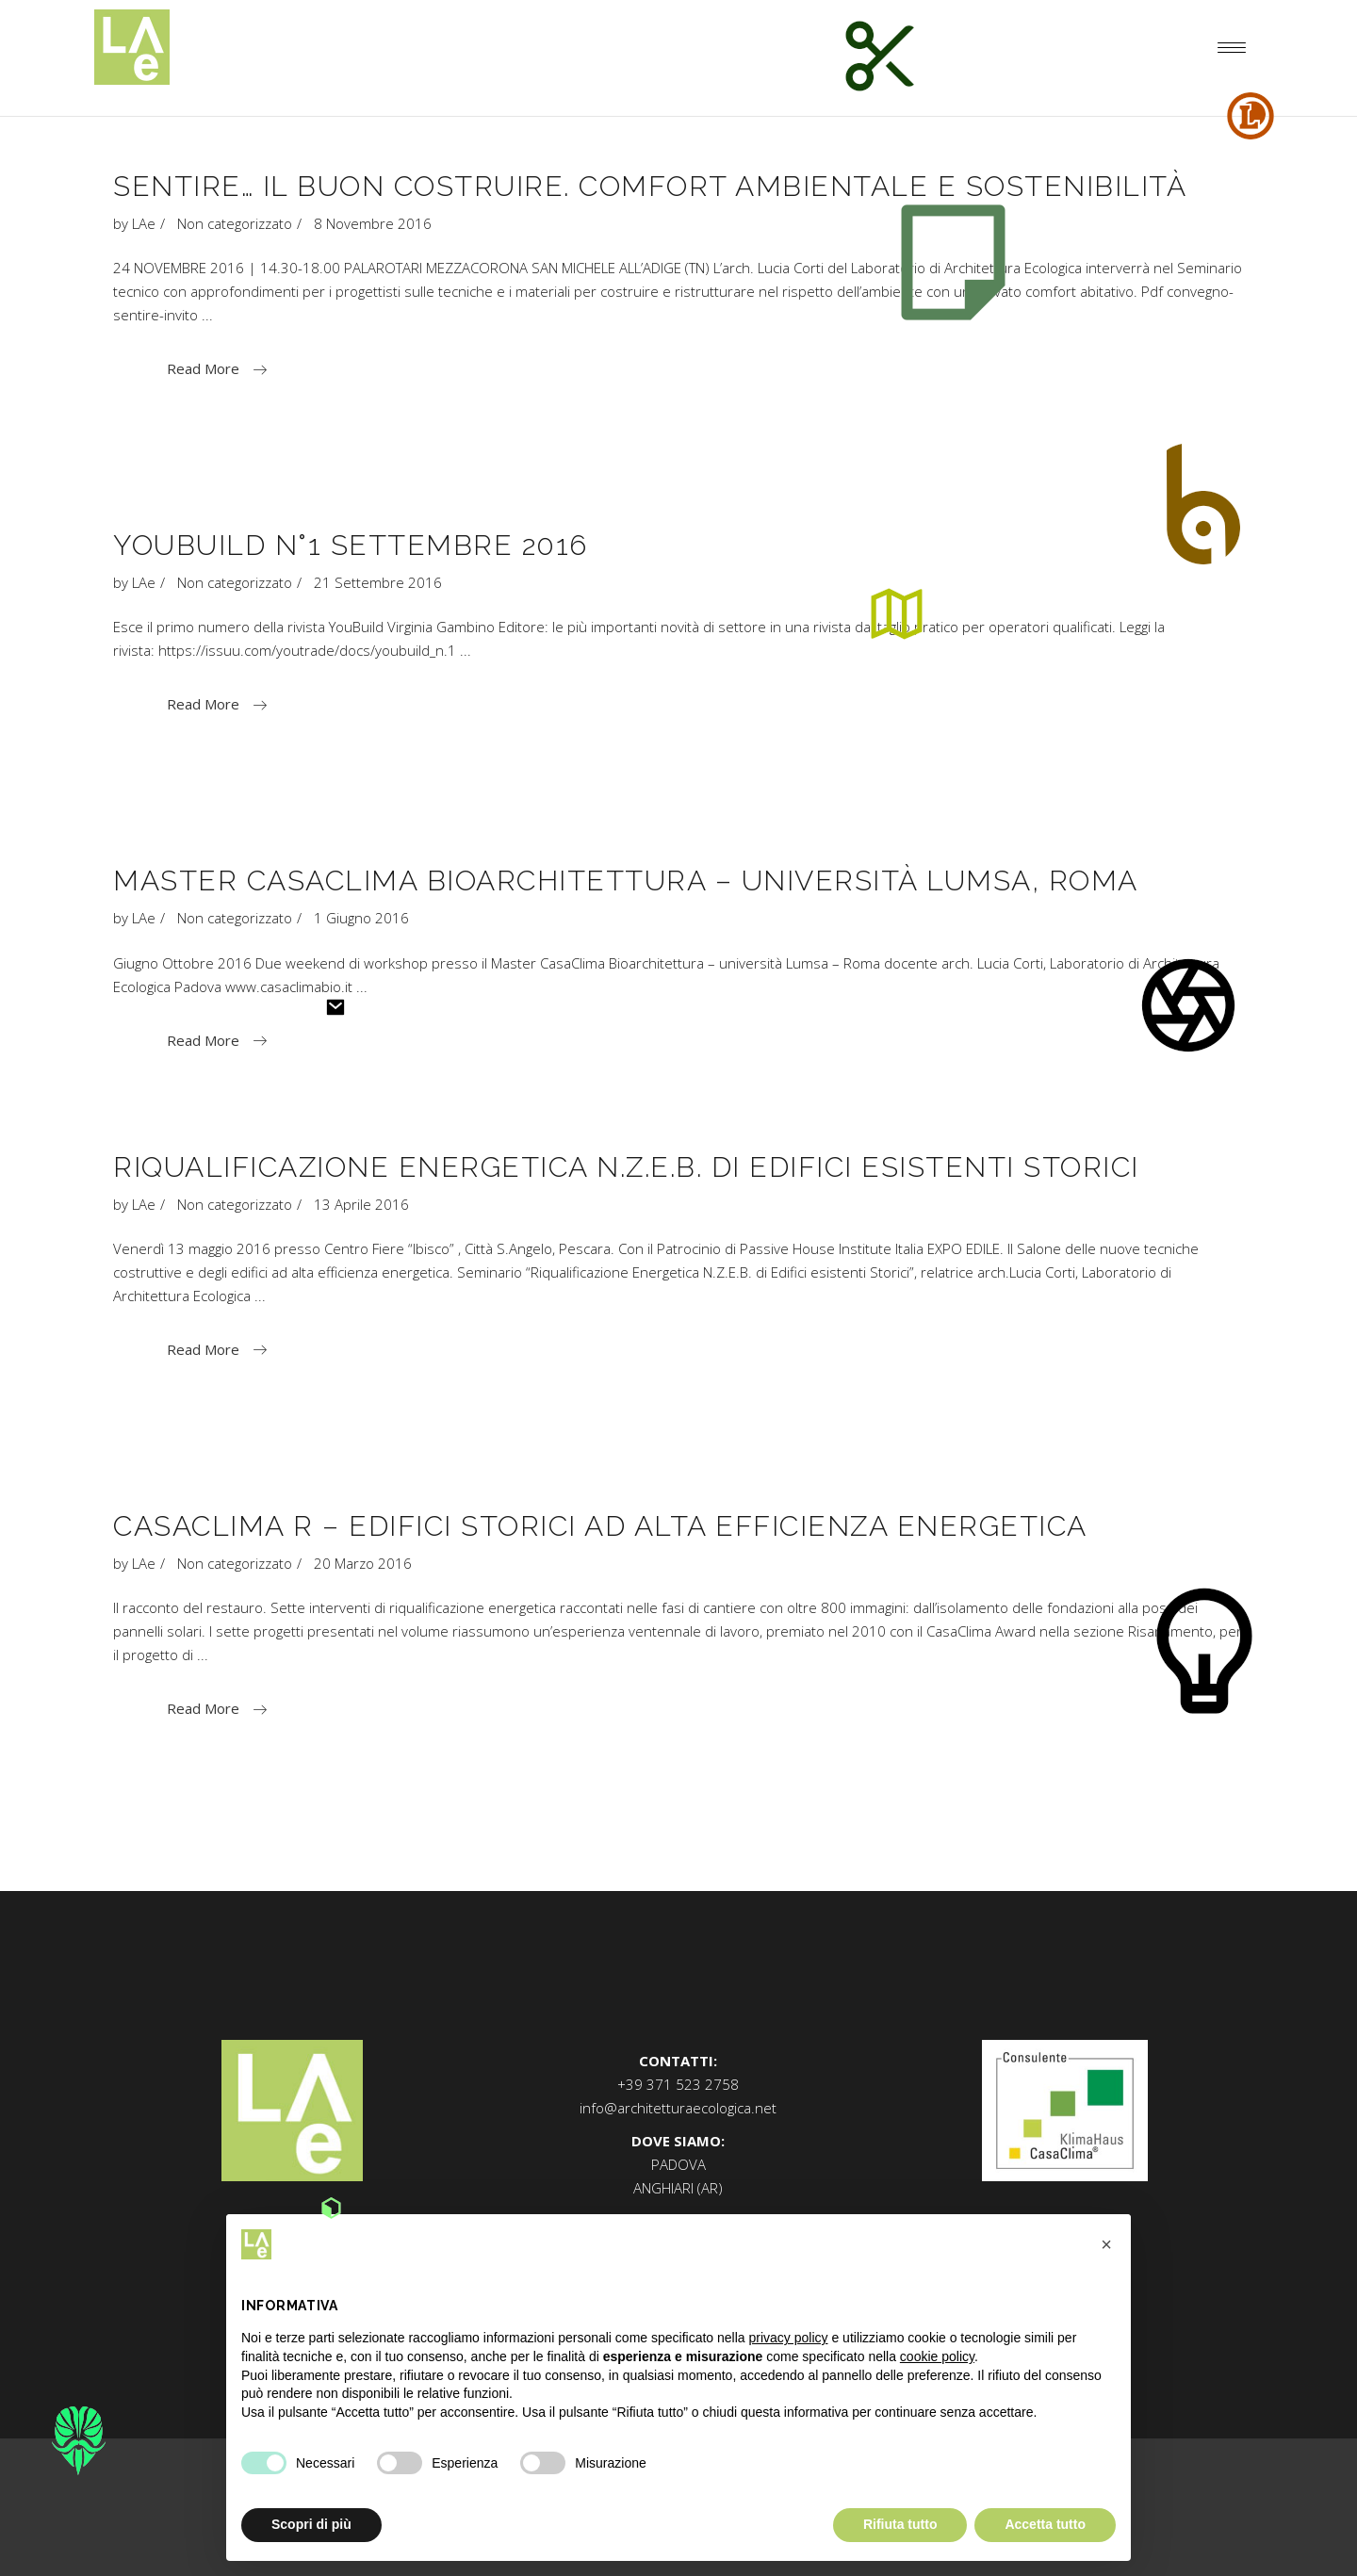 Image resolution: width=1357 pixels, height=2576 pixels. What do you see at coordinates (1251, 116) in the screenshot?
I see `E.Leclerc brand logo` at bounding box center [1251, 116].